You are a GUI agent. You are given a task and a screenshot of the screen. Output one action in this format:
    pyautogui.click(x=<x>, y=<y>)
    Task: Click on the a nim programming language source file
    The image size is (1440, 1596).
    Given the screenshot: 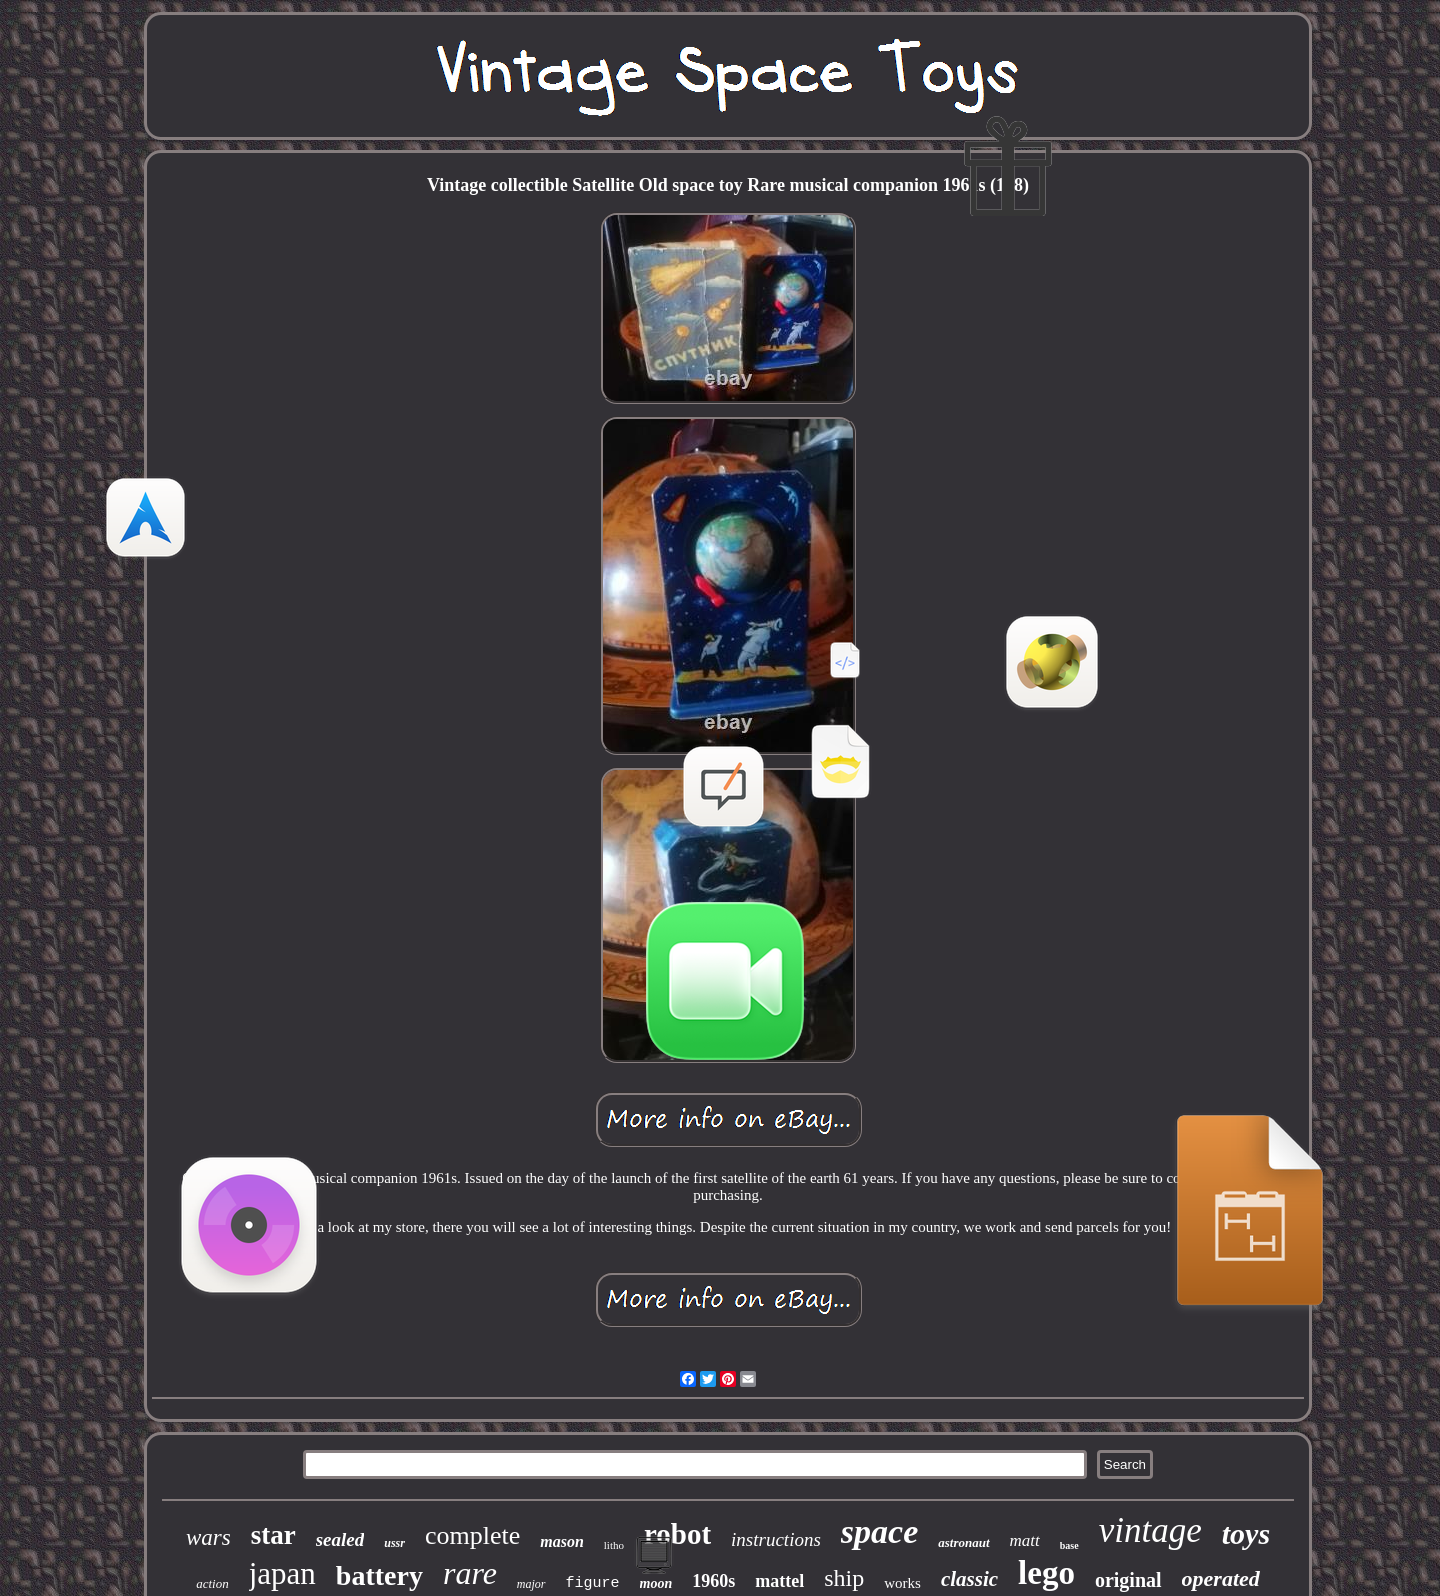 What is the action you would take?
    pyautogui.click(x=840, y=761)
    